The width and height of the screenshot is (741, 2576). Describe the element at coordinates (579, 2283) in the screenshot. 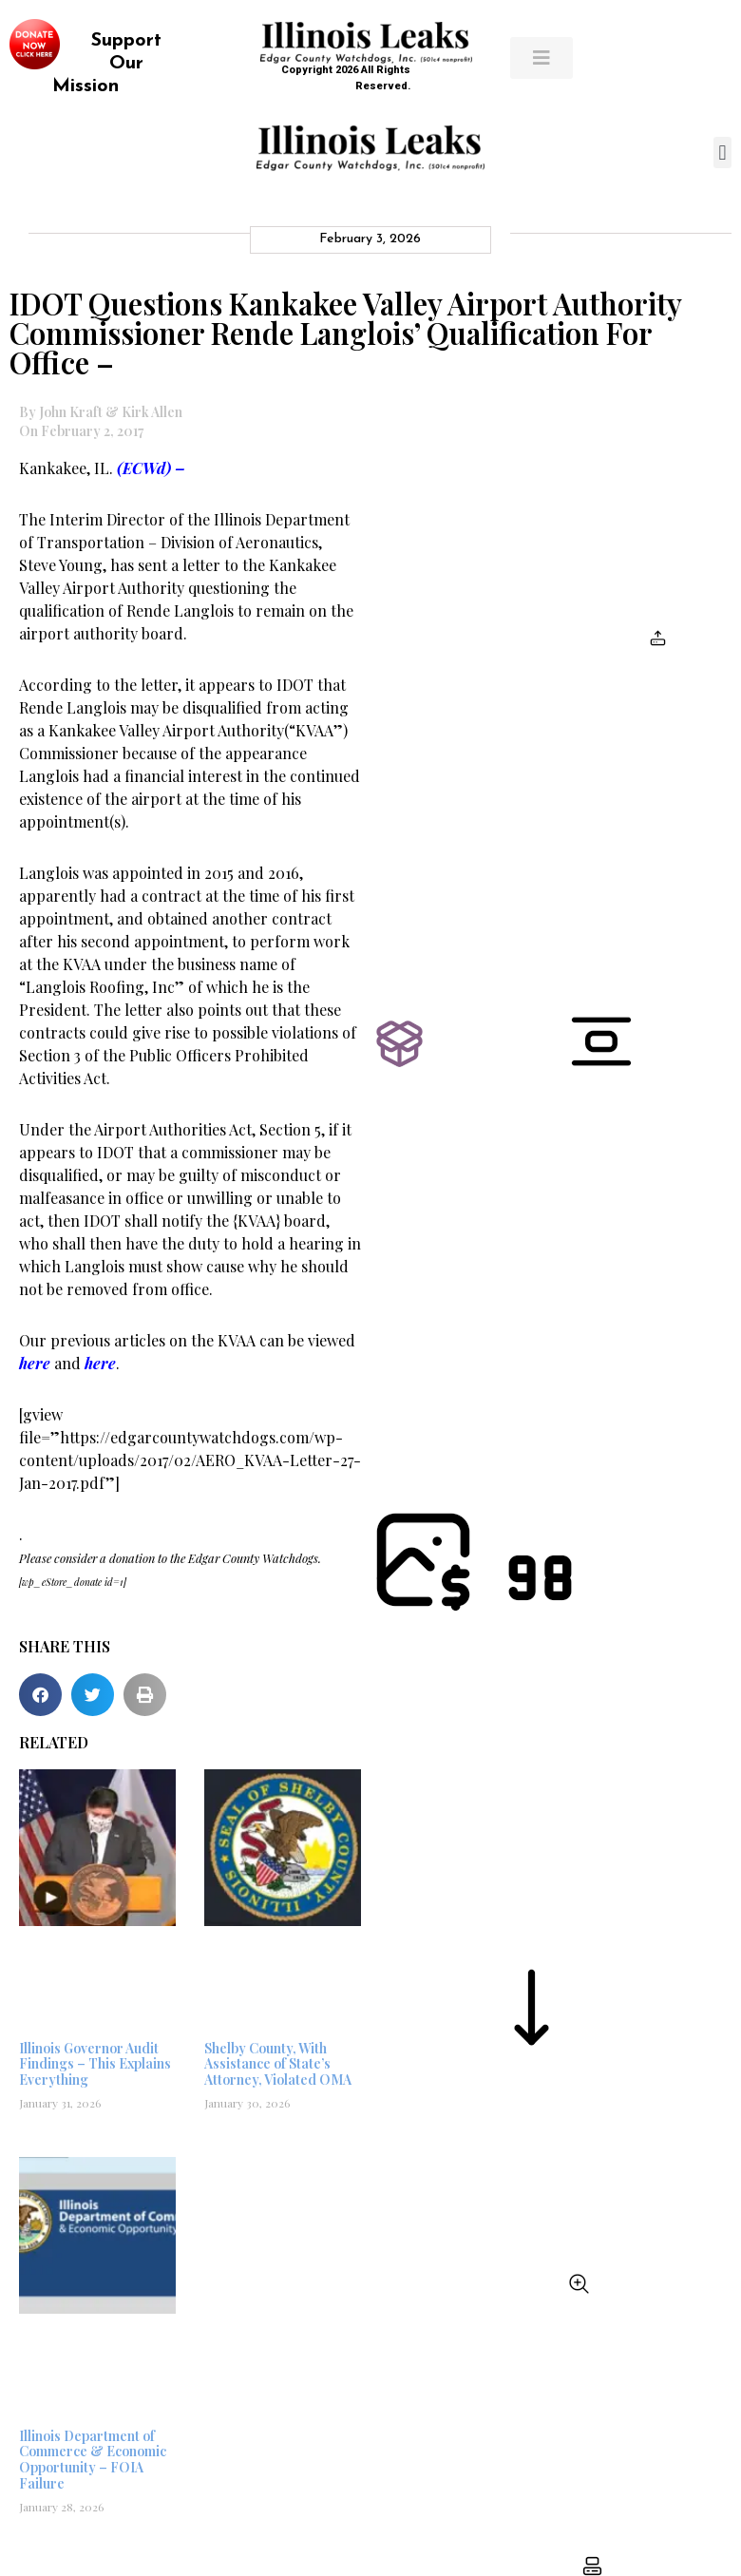

I see `zoom in on content` at that location.